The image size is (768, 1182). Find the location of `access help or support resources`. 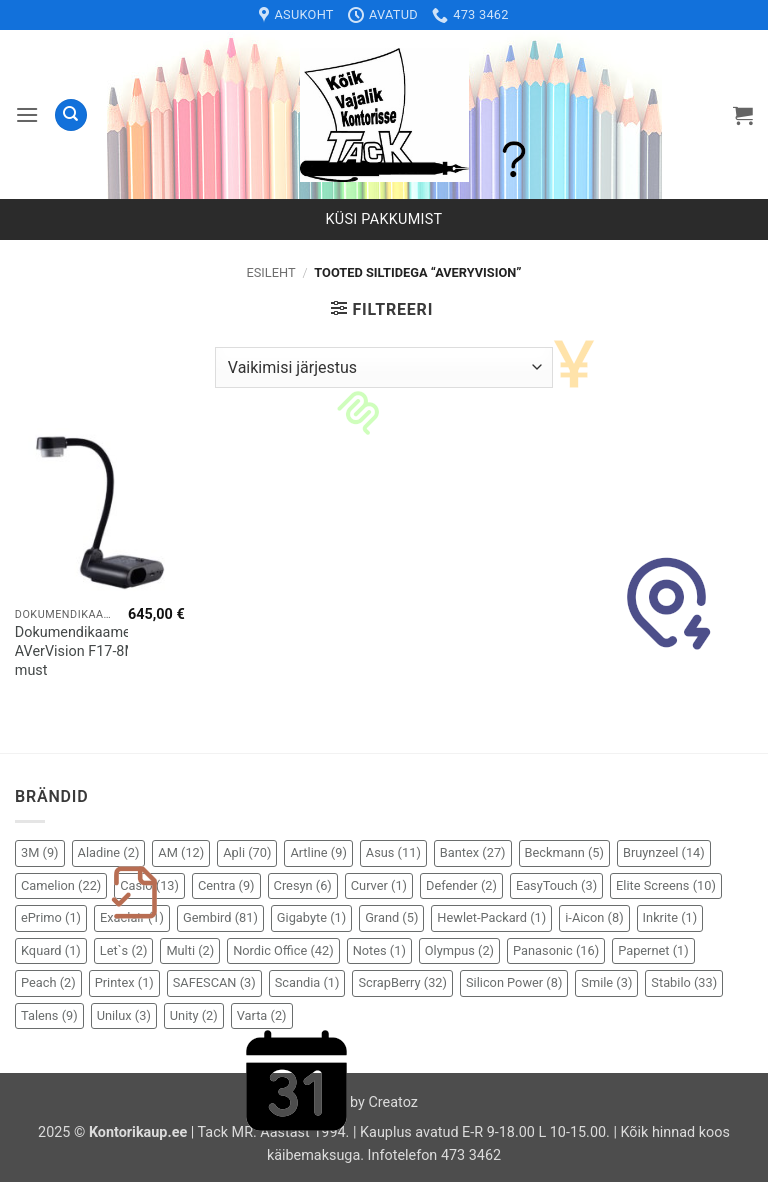

access help or support resources is located at coordinates (514, 160).